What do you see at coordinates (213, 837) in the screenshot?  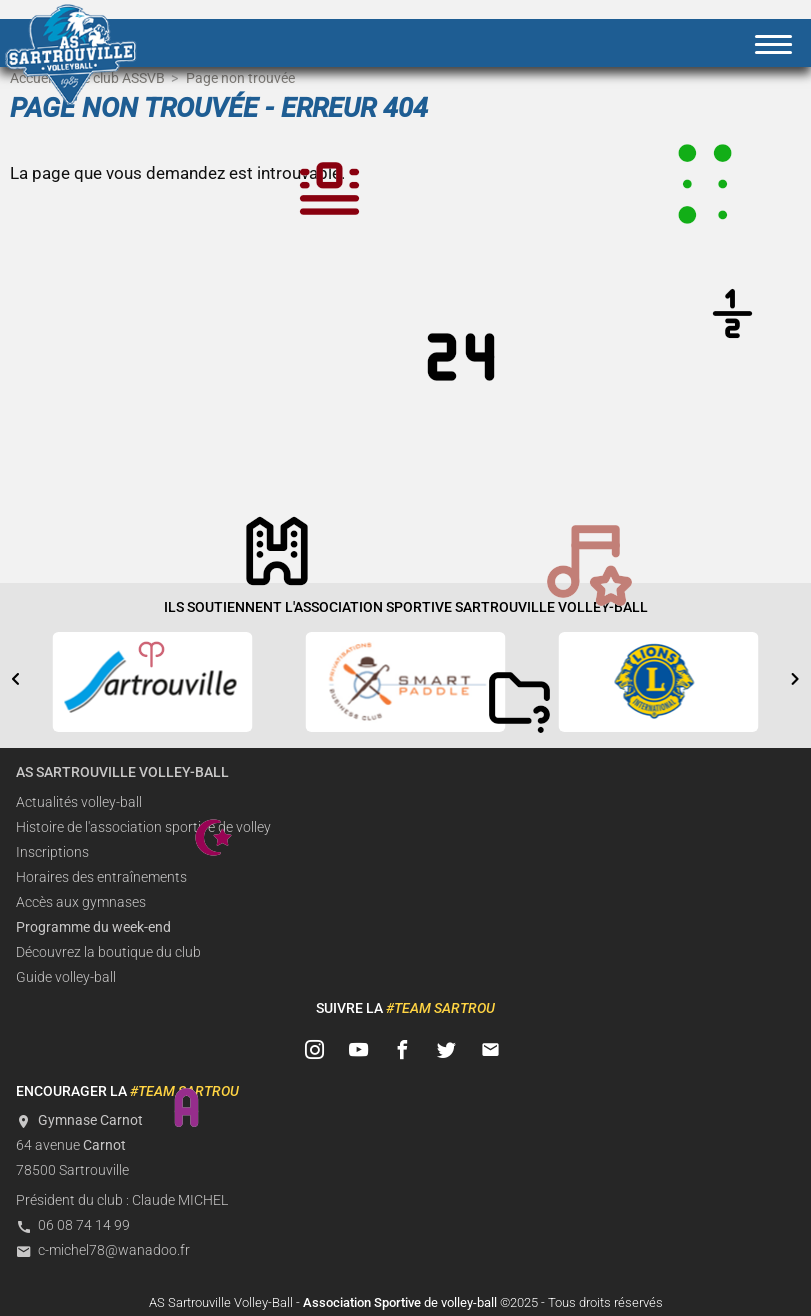 I see `indicates islamic religious content or settings` at bounding box center [213, 837].